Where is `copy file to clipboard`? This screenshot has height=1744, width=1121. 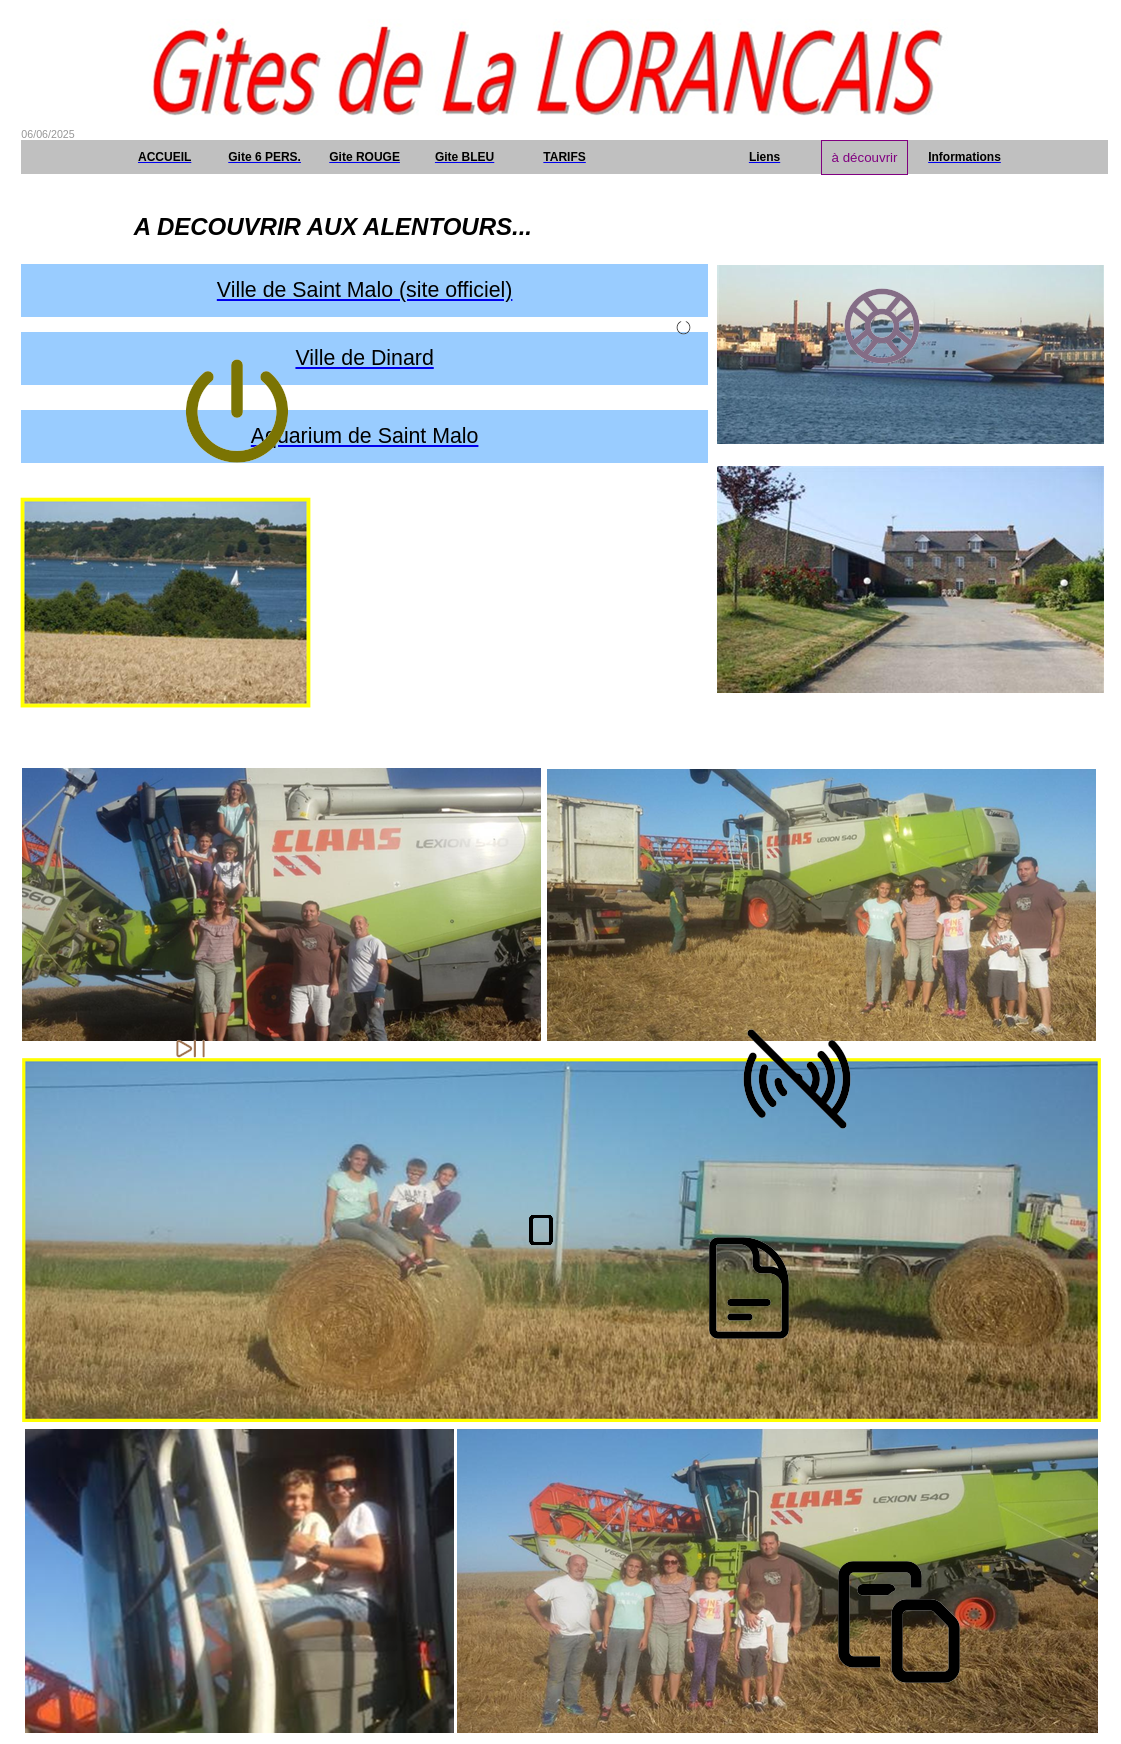
copy file to clipboard is located at coordinates (899, 1622).